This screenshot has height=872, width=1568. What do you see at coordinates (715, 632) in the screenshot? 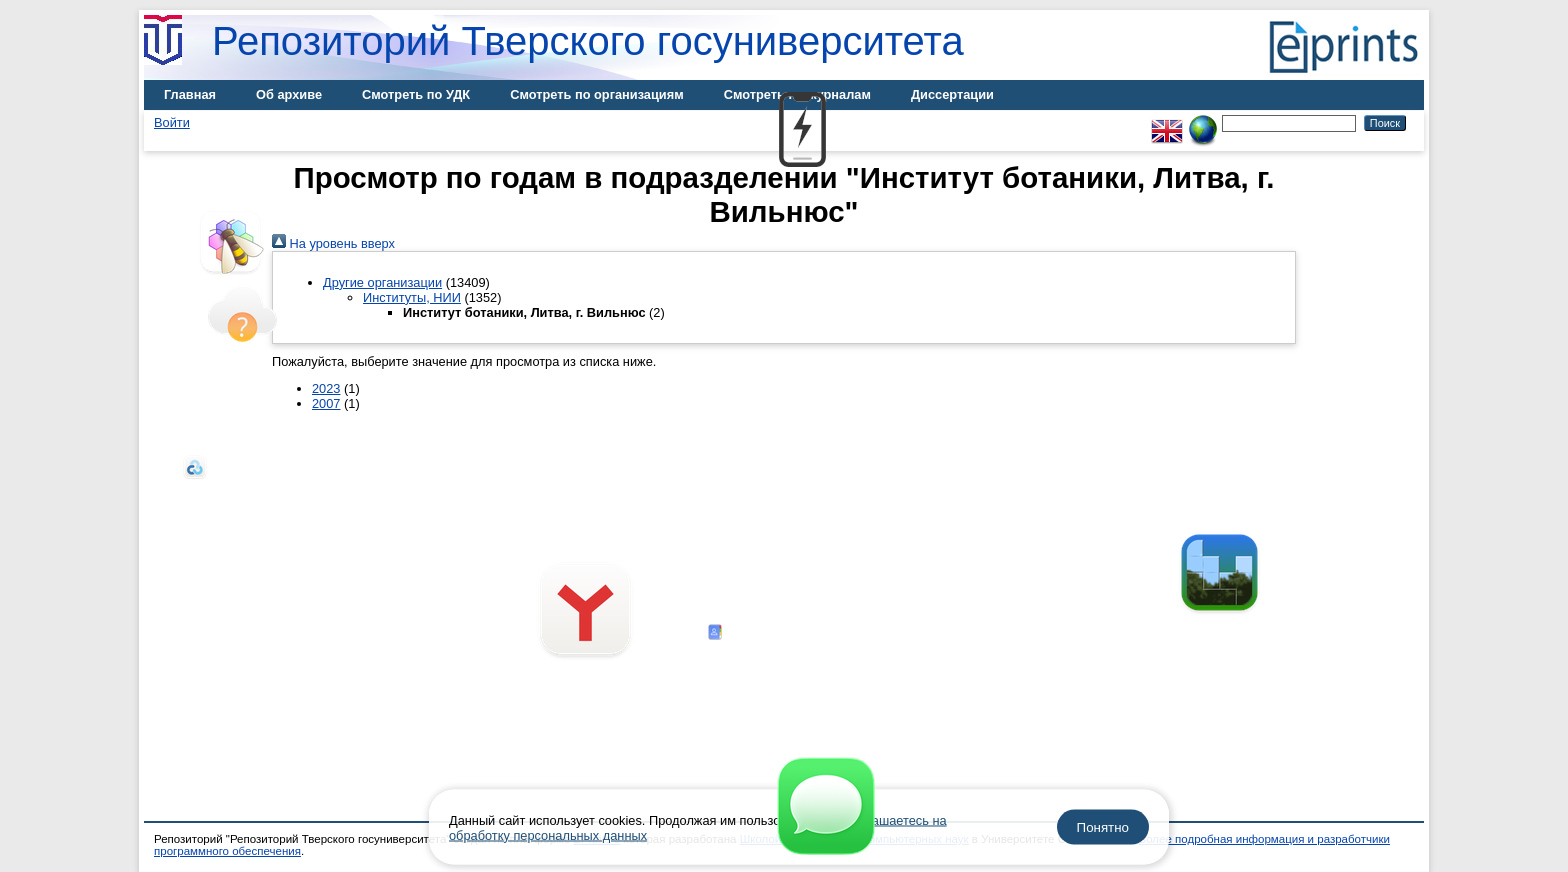
I see `open contacts or address book app` at bounding box center [715, 632].